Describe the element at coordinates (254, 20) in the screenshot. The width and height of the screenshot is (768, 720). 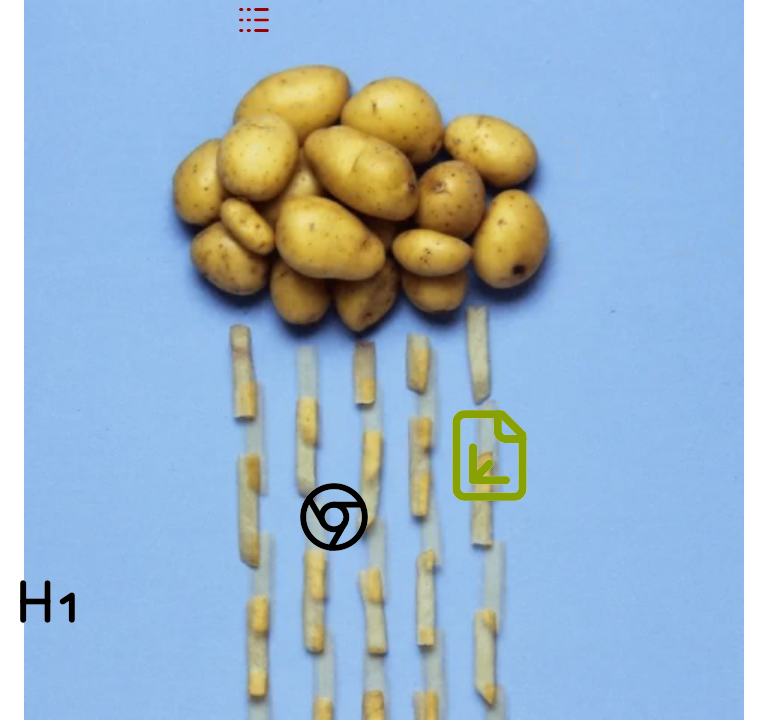
I see `view activity logs or history` at that location.